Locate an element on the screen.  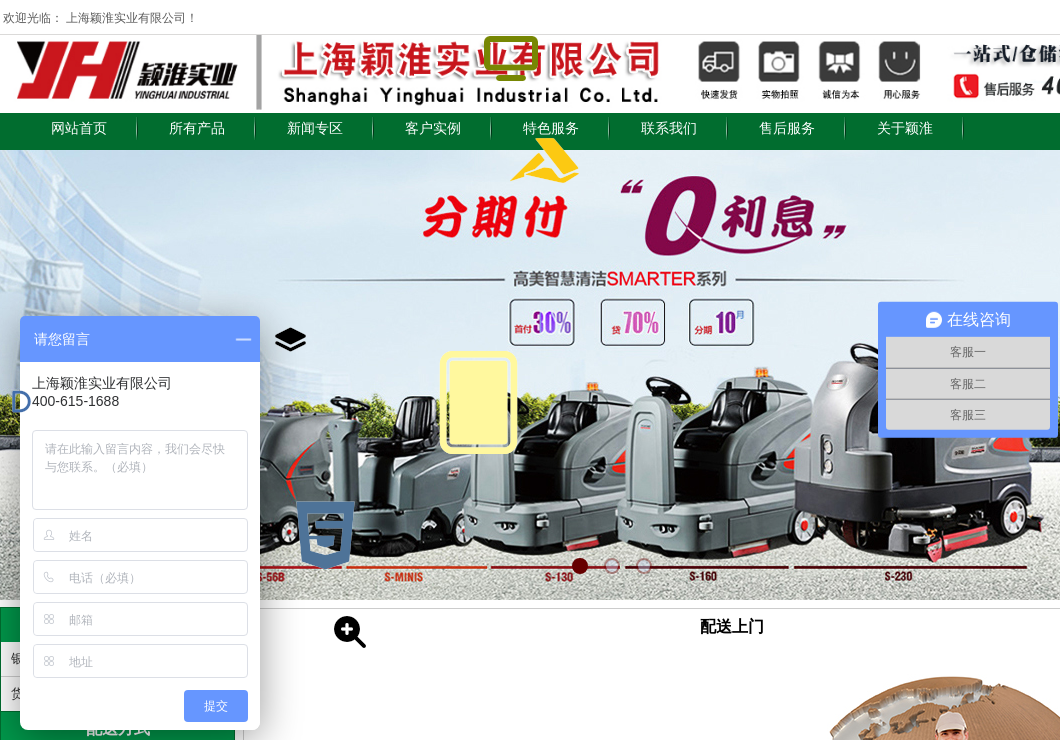
accusoft company logo is located at coordinates (544, 160).